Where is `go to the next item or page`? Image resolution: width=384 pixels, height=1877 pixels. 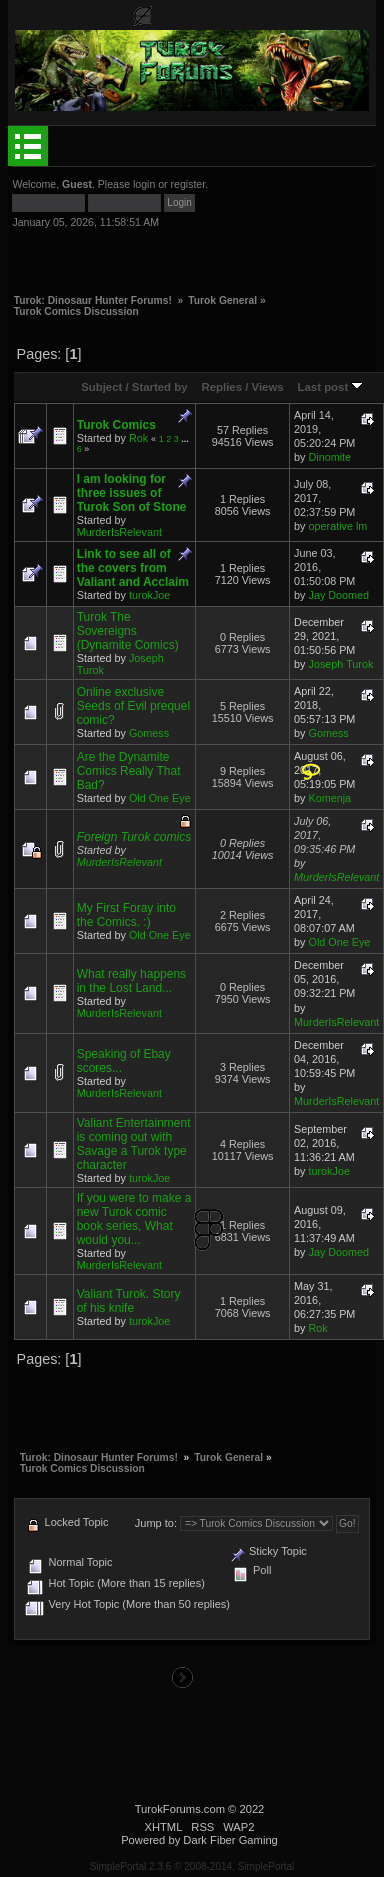 go to the next item or page is located at coordinates (182, 1677).